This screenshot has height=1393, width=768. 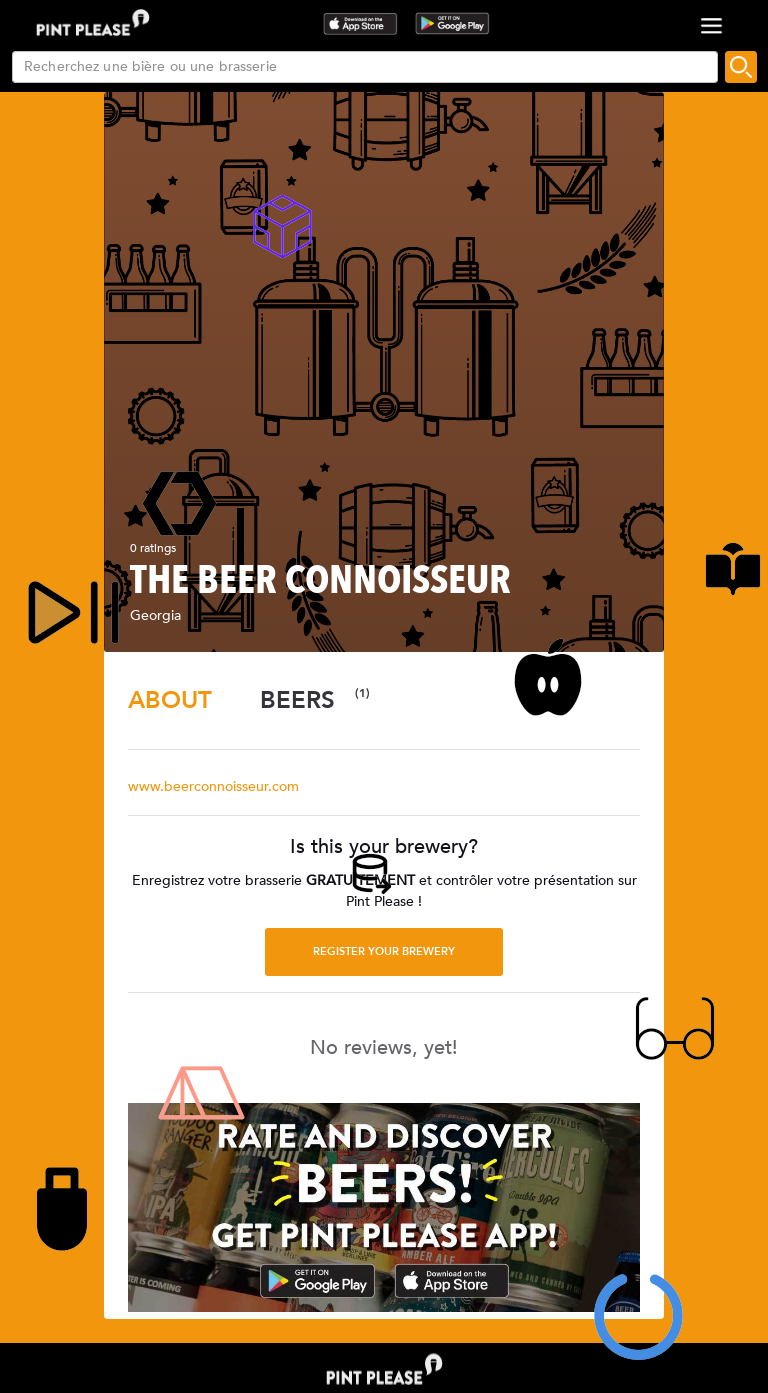 What do you see at coordinates (201, 1095) in the screenshot?
I see `view camping or outdoor locations` at bounding box center [201, 1095].